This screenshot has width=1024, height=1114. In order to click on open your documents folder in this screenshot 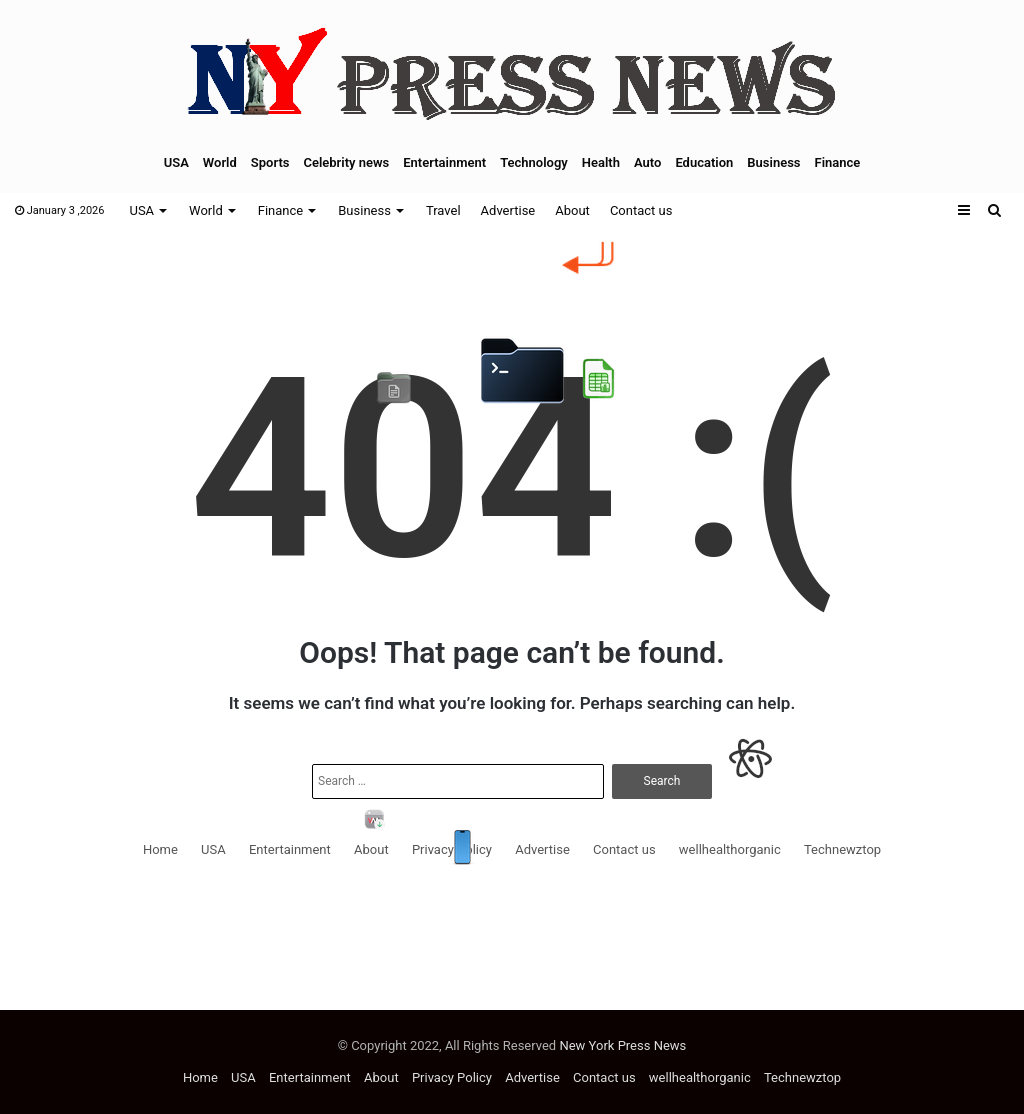, I will do `click(394, 387)`.